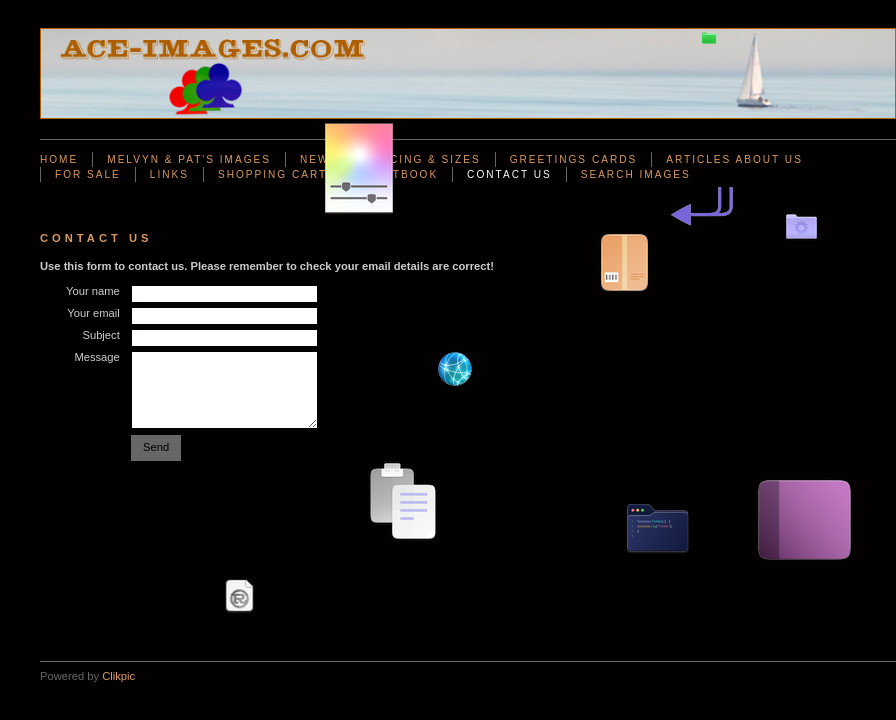 The width and height of the screenshot is (896, 720). I want to click on open smart folder with automated sorting rules, so click(801, 226).